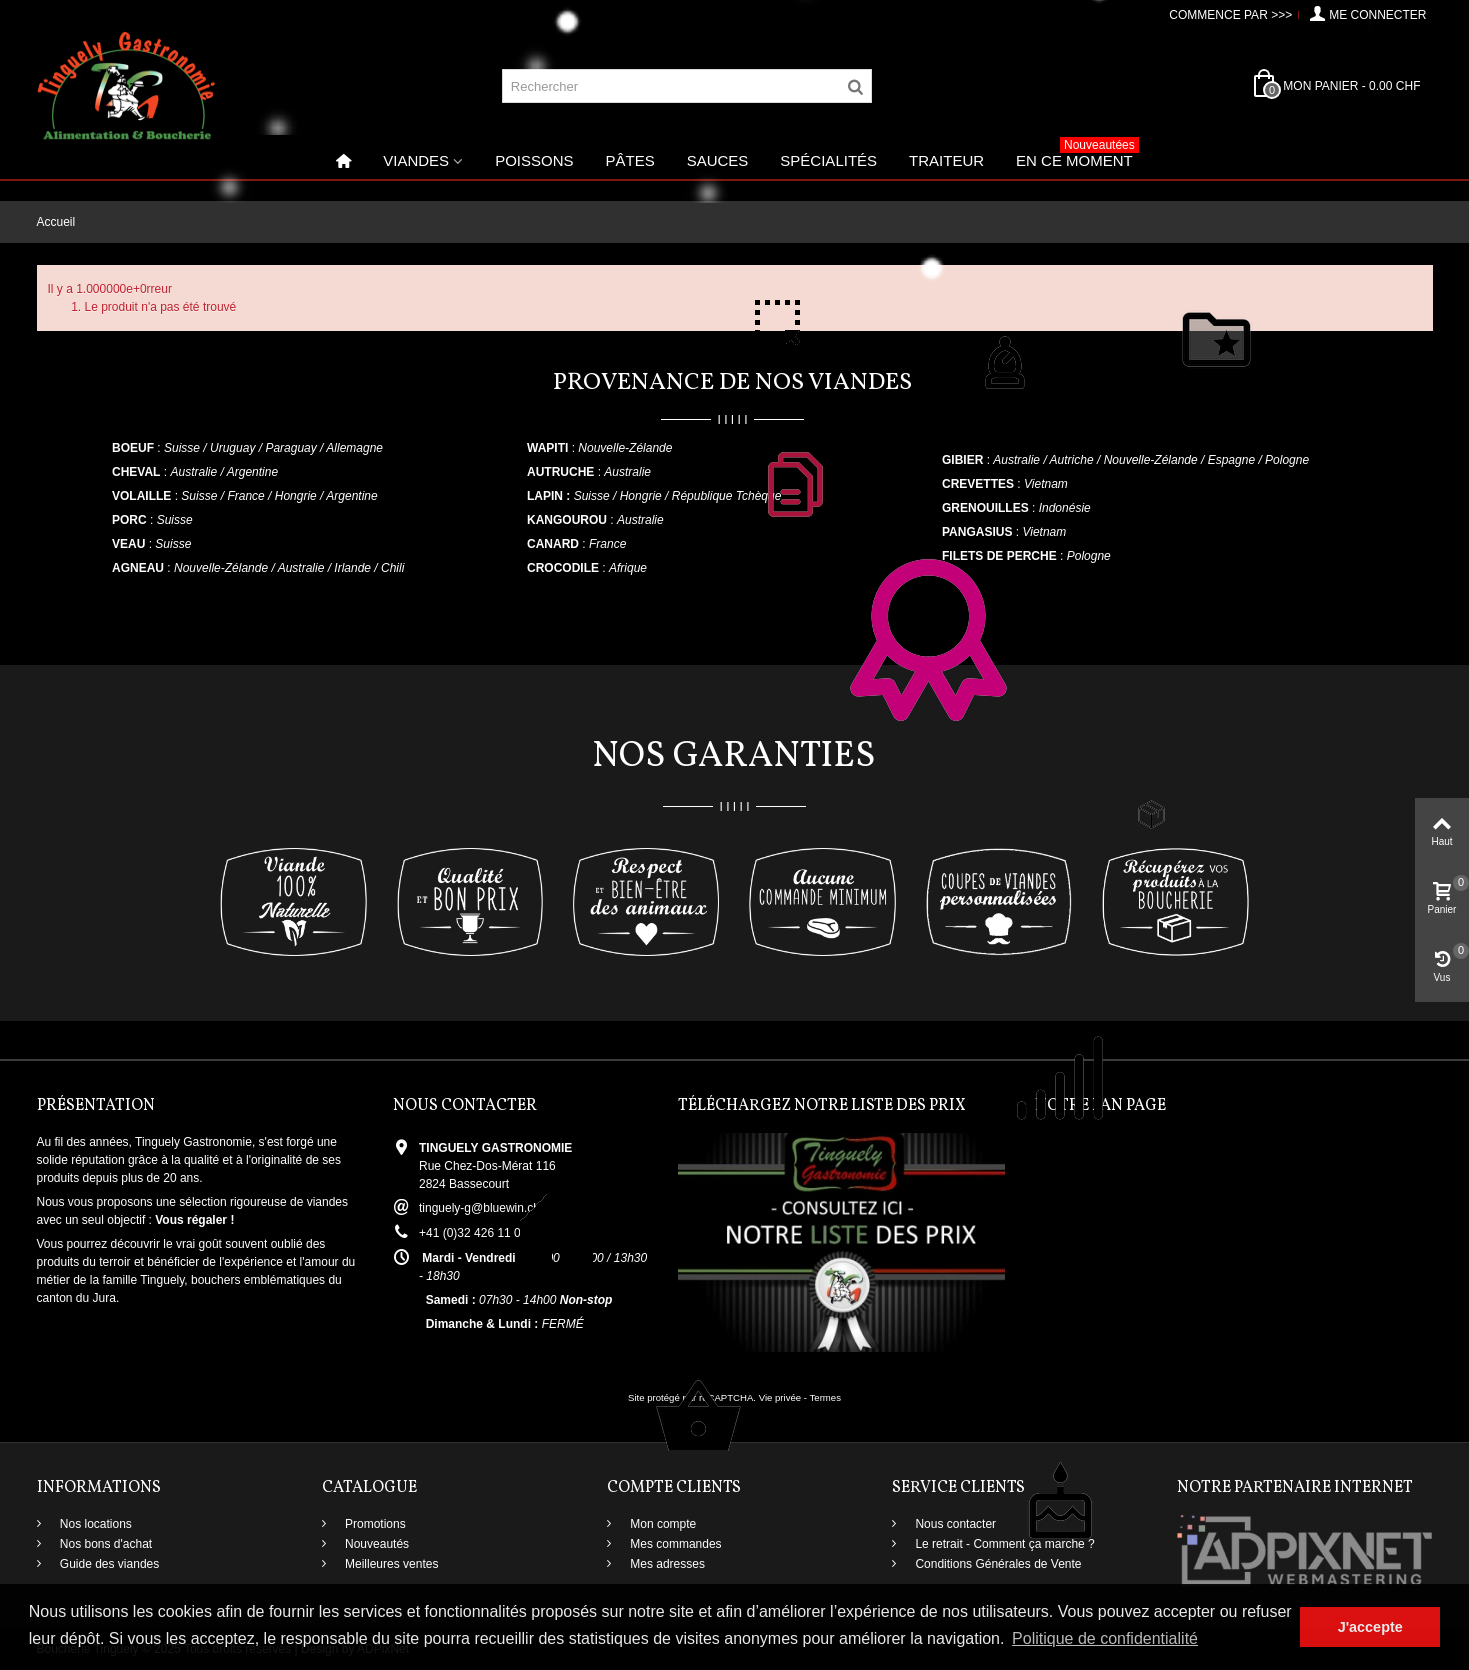 The height and width of the screenshot is (1670, 1469). I want to click on view your shopping basket, so click(698, 1417).